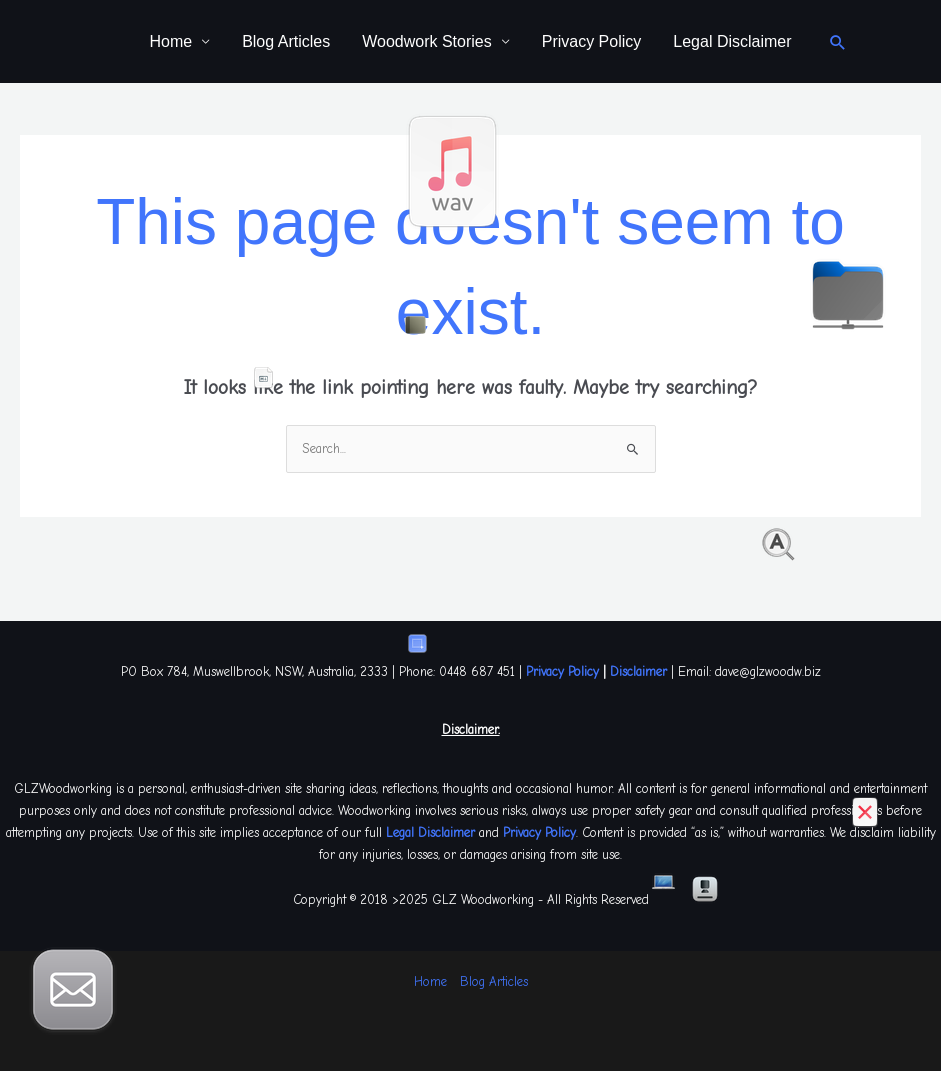 The width and height of the screenshot is (941, 1071). What do you see at coordinates (848, 294) in the screenshot?
I see `access a remote or network folder` at bounding box center [848, 294].